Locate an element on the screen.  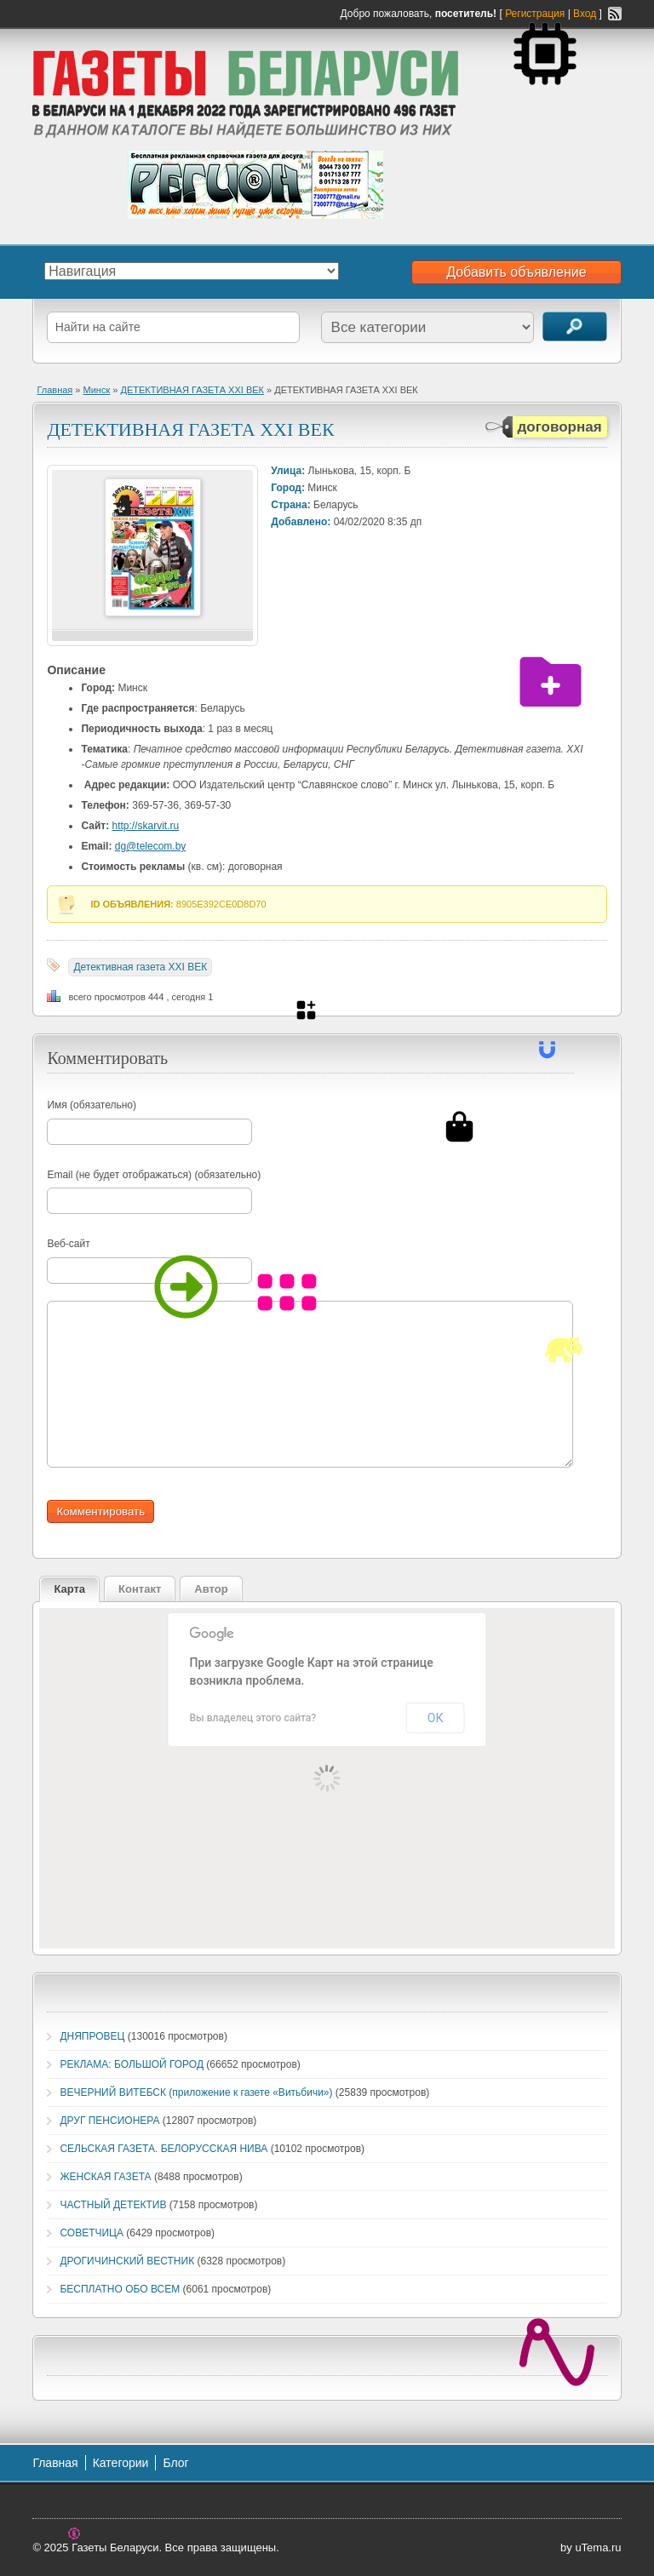
hippo animal icon is located at coordinates (564, 1349).